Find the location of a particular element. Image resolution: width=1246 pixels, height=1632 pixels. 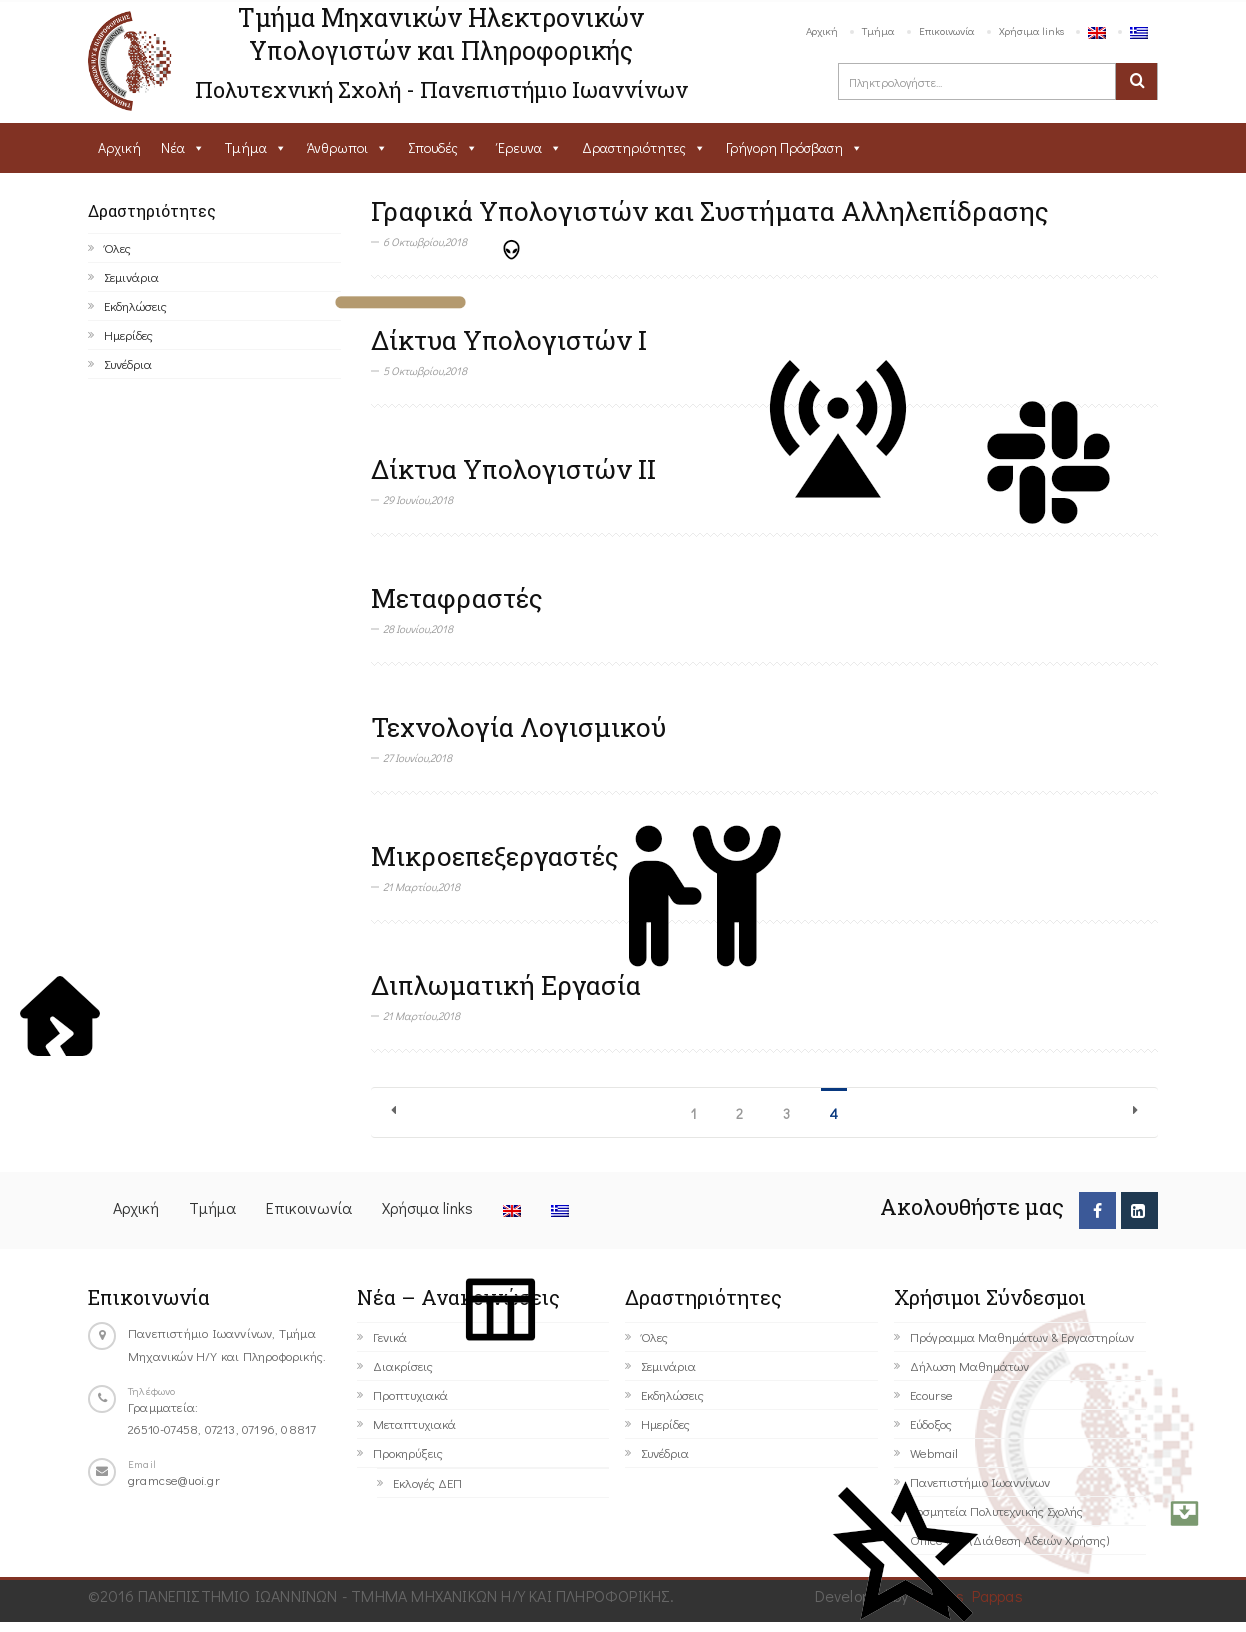

open Slack messaging app is located at coordinates (1048, 462).